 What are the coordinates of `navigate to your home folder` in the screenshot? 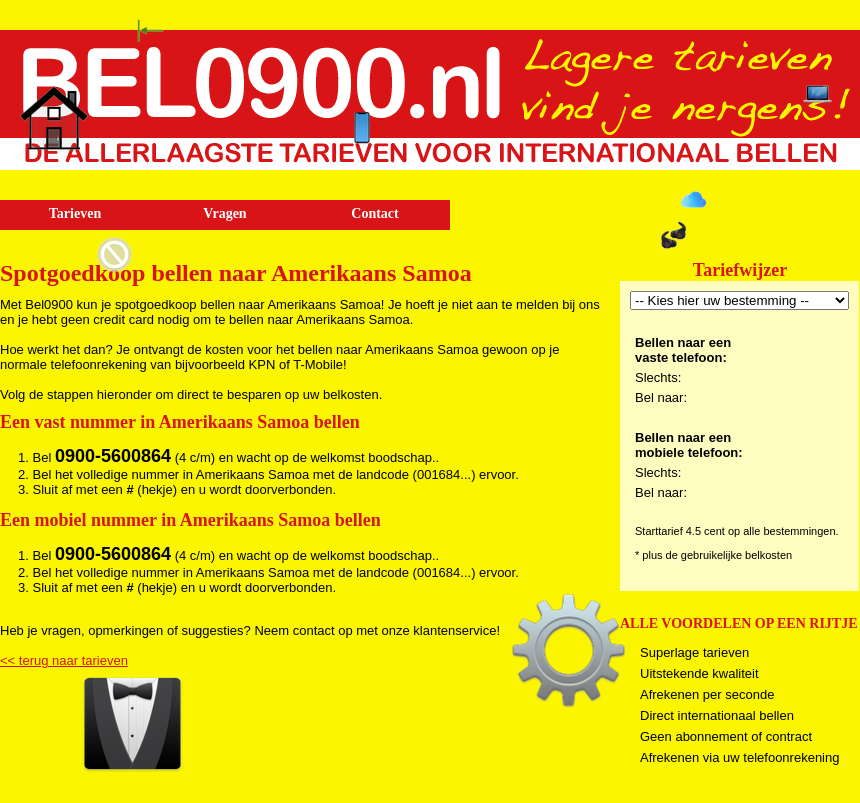 It's located at (54, 118).